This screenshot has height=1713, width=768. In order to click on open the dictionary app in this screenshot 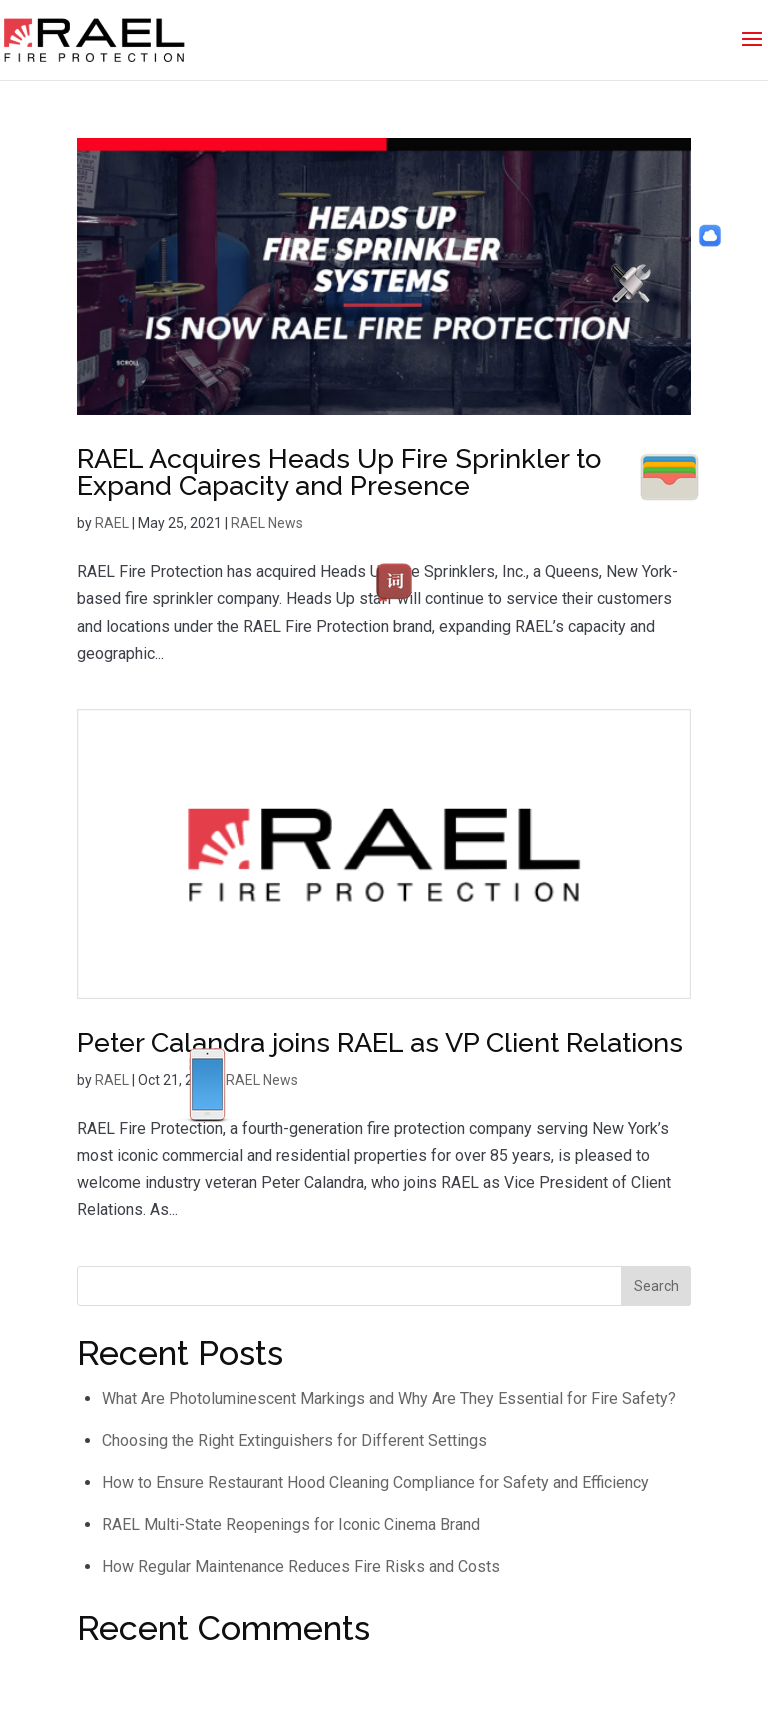, I will do `click(394, 581)`.